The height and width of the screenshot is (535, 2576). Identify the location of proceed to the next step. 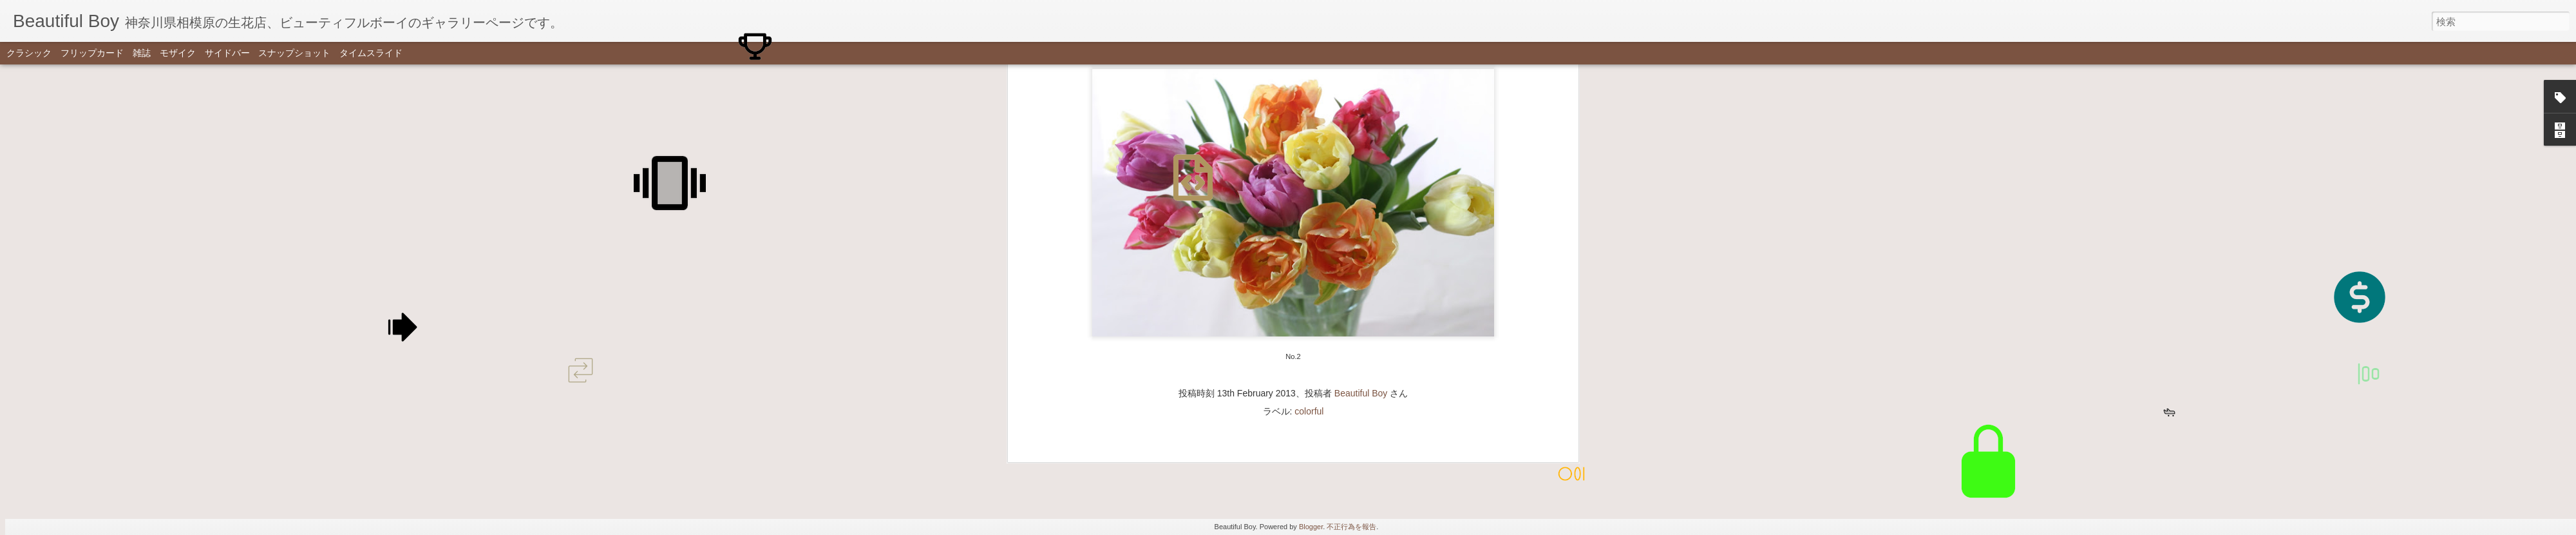
(401, 327).